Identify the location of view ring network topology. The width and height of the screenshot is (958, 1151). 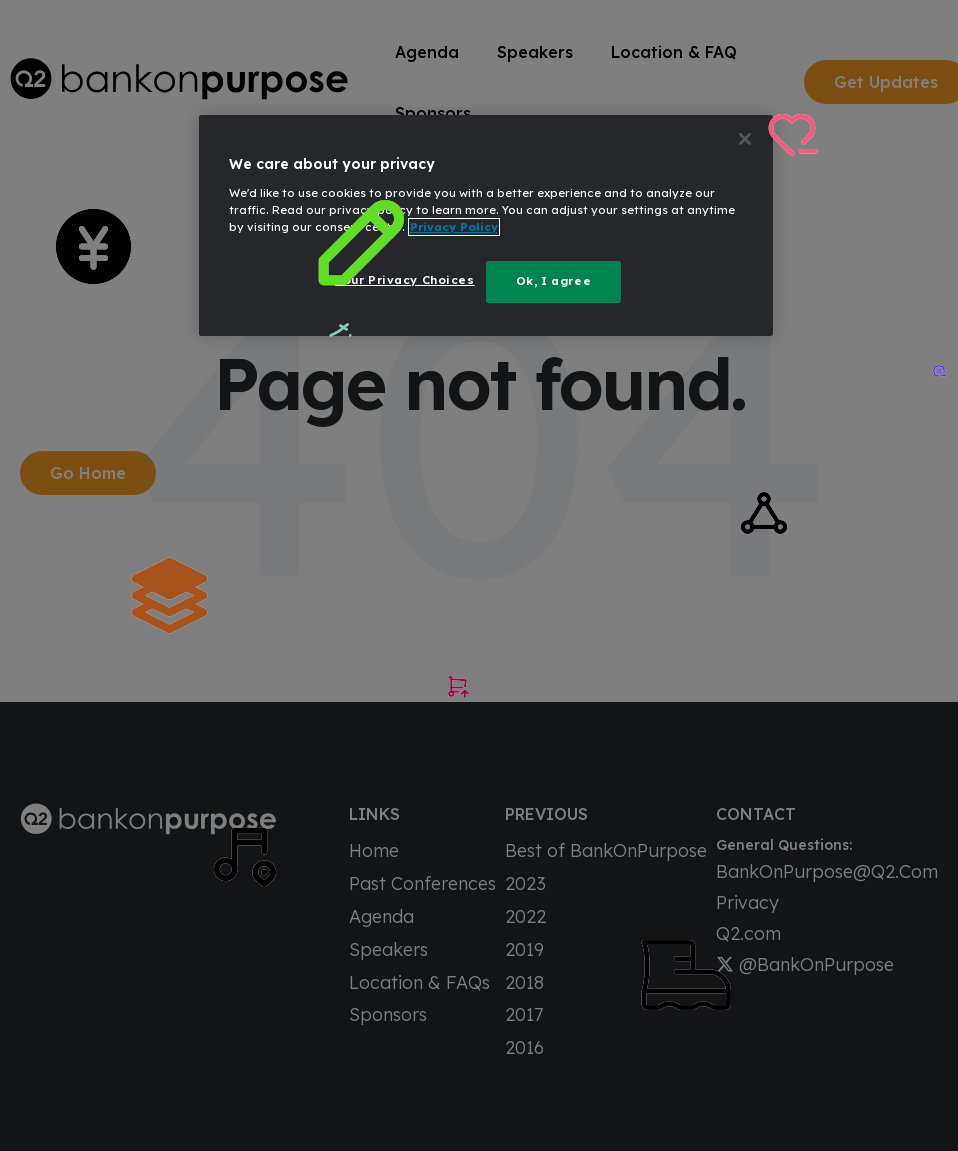
(764, 513).